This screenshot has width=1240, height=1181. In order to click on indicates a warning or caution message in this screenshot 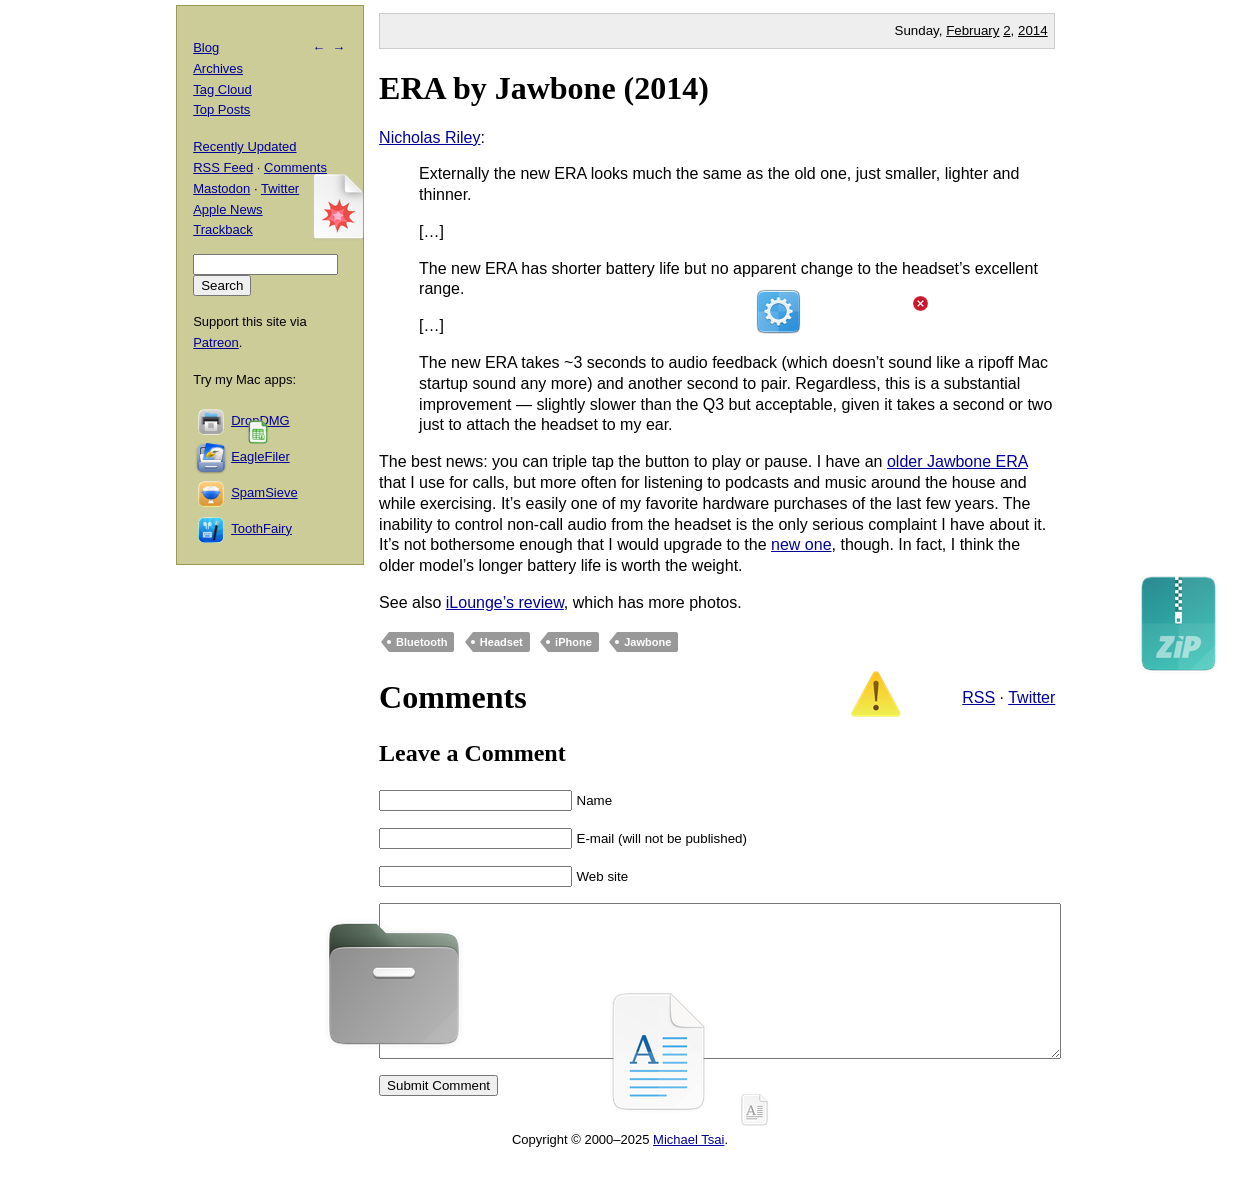, I will do `click(876, 694)`.